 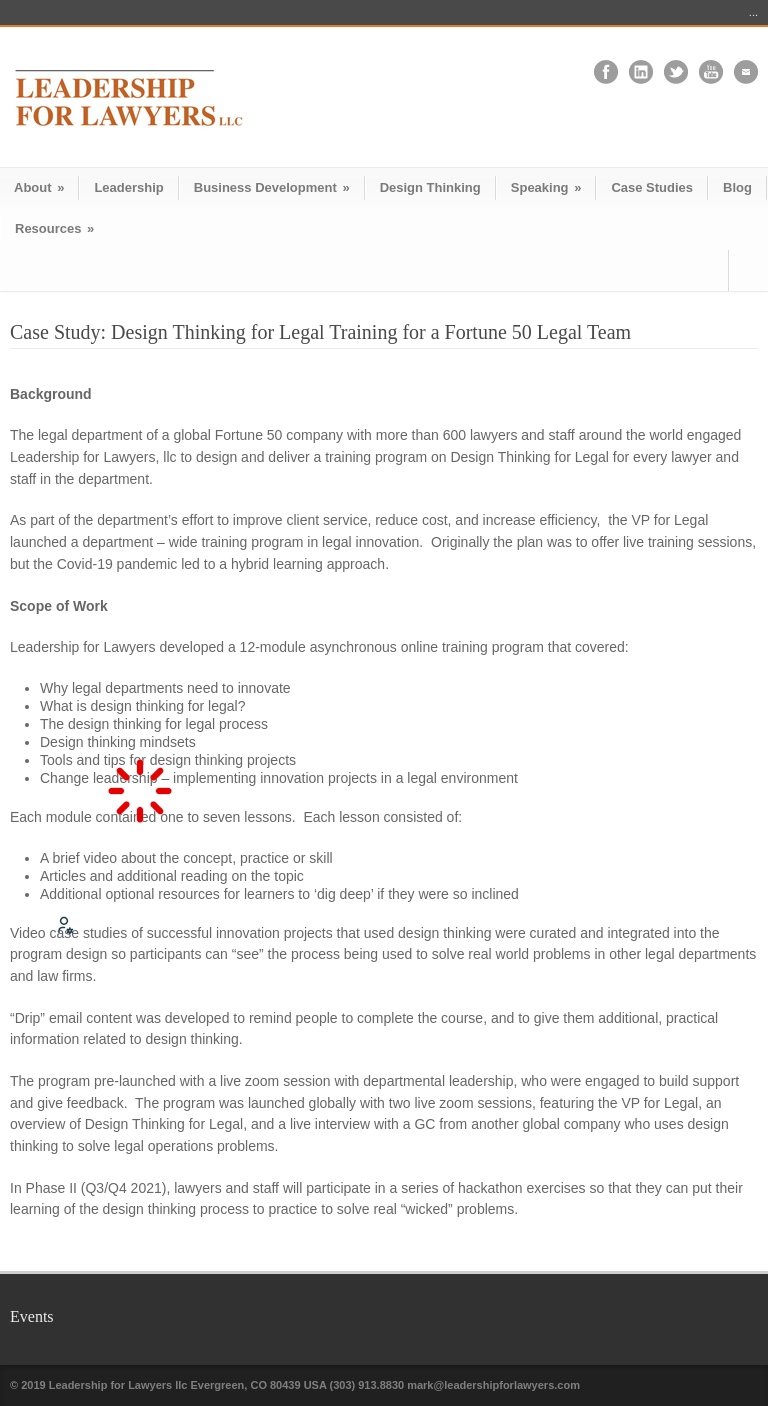 I want to click on access user settings or preferences, so click(x=64, y=925).